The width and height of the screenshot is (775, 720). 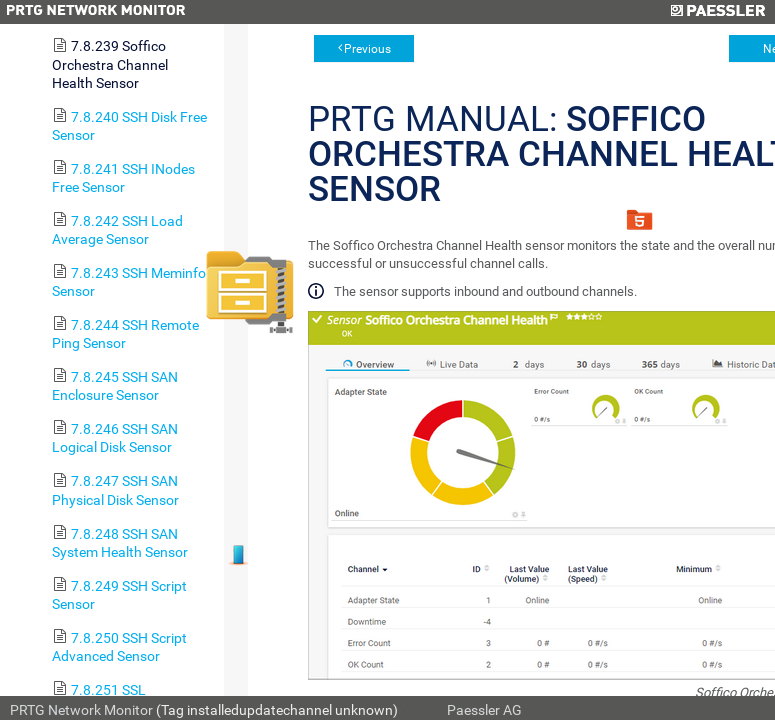 I want to click on open folder containing HTML files, so click(x=639, y=220).